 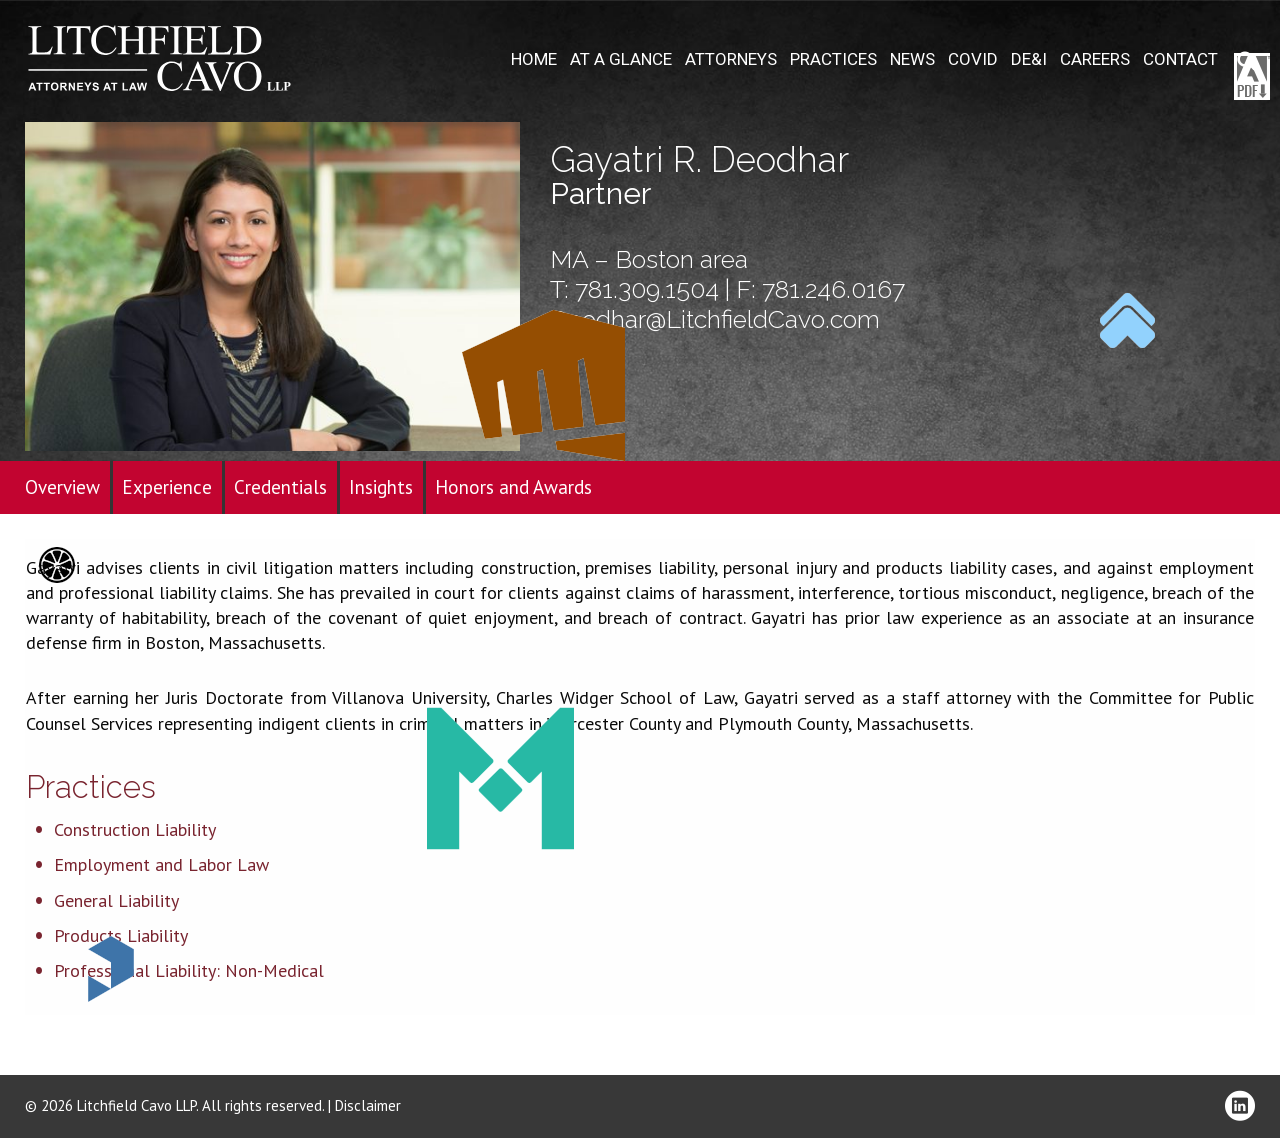 What do you see at coordinates (500, 778) in the screenshot?
I see `open the AnkerMake 3D printer app` at bounding box center [500, 778].